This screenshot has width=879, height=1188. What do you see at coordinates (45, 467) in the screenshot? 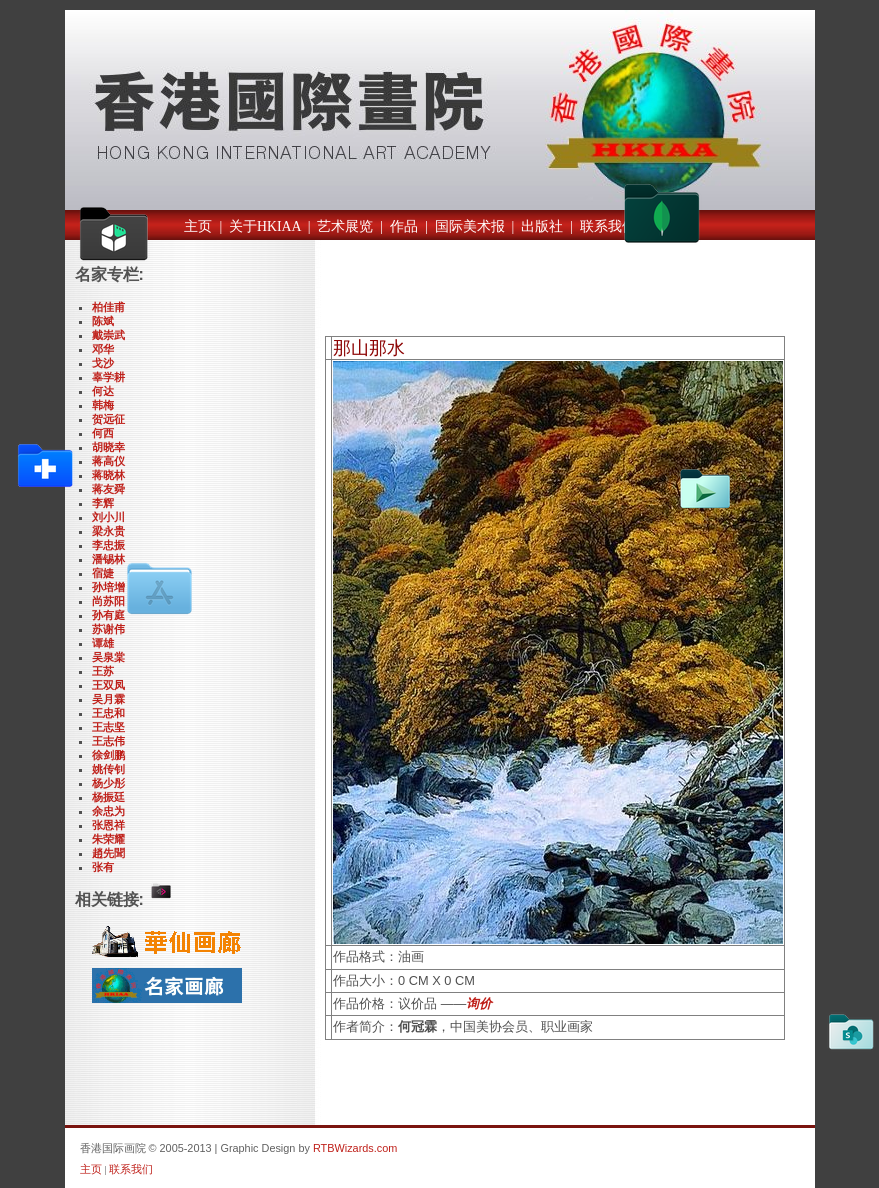
I see `open wondershare dr.fone folder` at bounding box center [45, 467].